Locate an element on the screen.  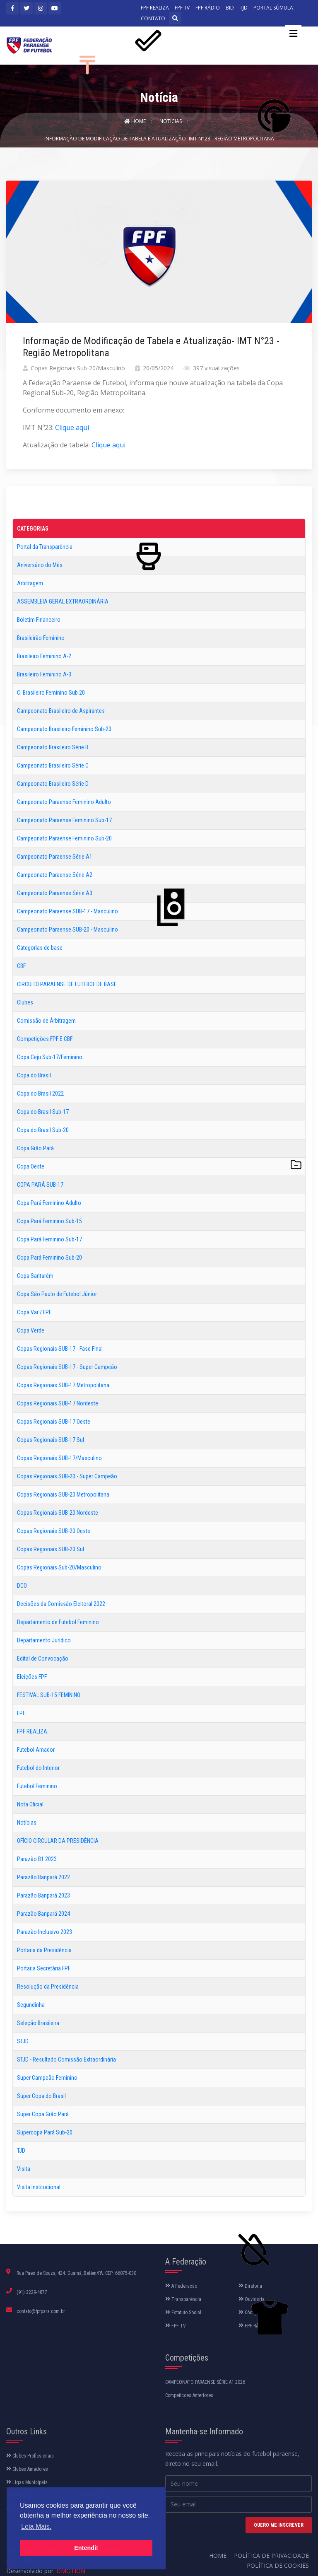
disable water or liquid-related features is located at coordinates (254, 2250).